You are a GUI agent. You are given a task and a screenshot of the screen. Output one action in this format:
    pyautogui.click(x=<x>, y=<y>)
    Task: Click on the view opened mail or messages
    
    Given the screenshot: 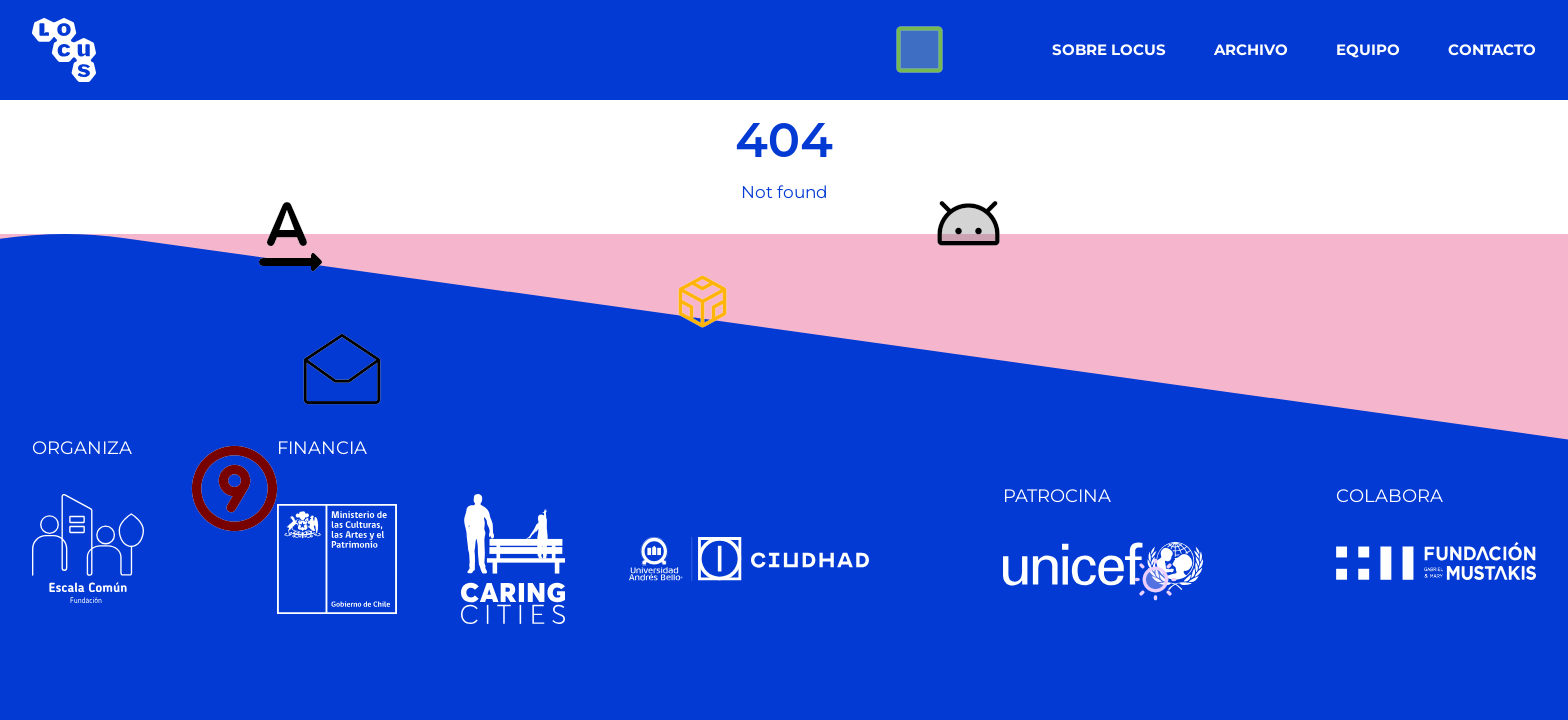 What is the action you would take?
    pyautogui.click(x=342, y=372)
    